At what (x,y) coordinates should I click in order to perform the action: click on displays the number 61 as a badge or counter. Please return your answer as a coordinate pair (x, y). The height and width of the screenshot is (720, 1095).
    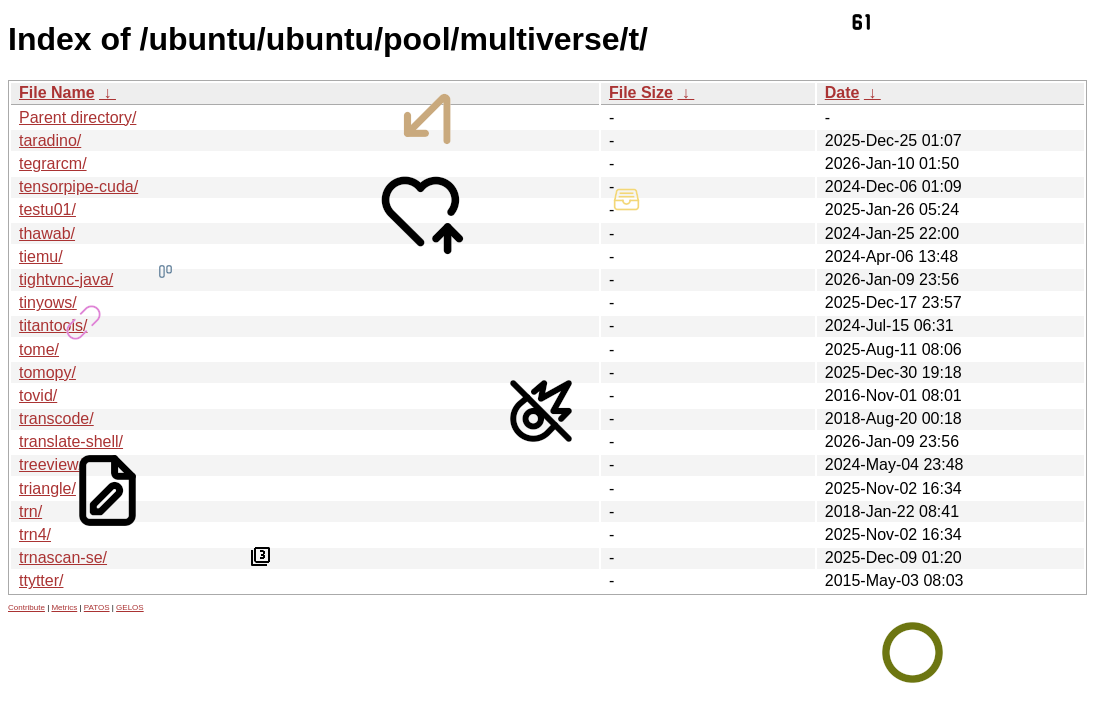
    Looking at the image, I should click on (862, 22).